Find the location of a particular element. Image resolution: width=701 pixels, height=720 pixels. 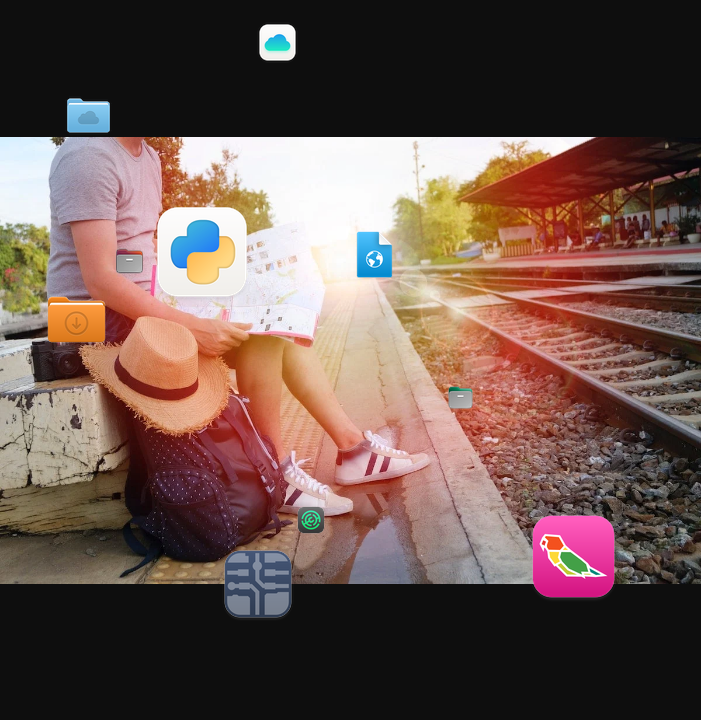

access cloud-synced files and folders is located at coordinates (88, 115).